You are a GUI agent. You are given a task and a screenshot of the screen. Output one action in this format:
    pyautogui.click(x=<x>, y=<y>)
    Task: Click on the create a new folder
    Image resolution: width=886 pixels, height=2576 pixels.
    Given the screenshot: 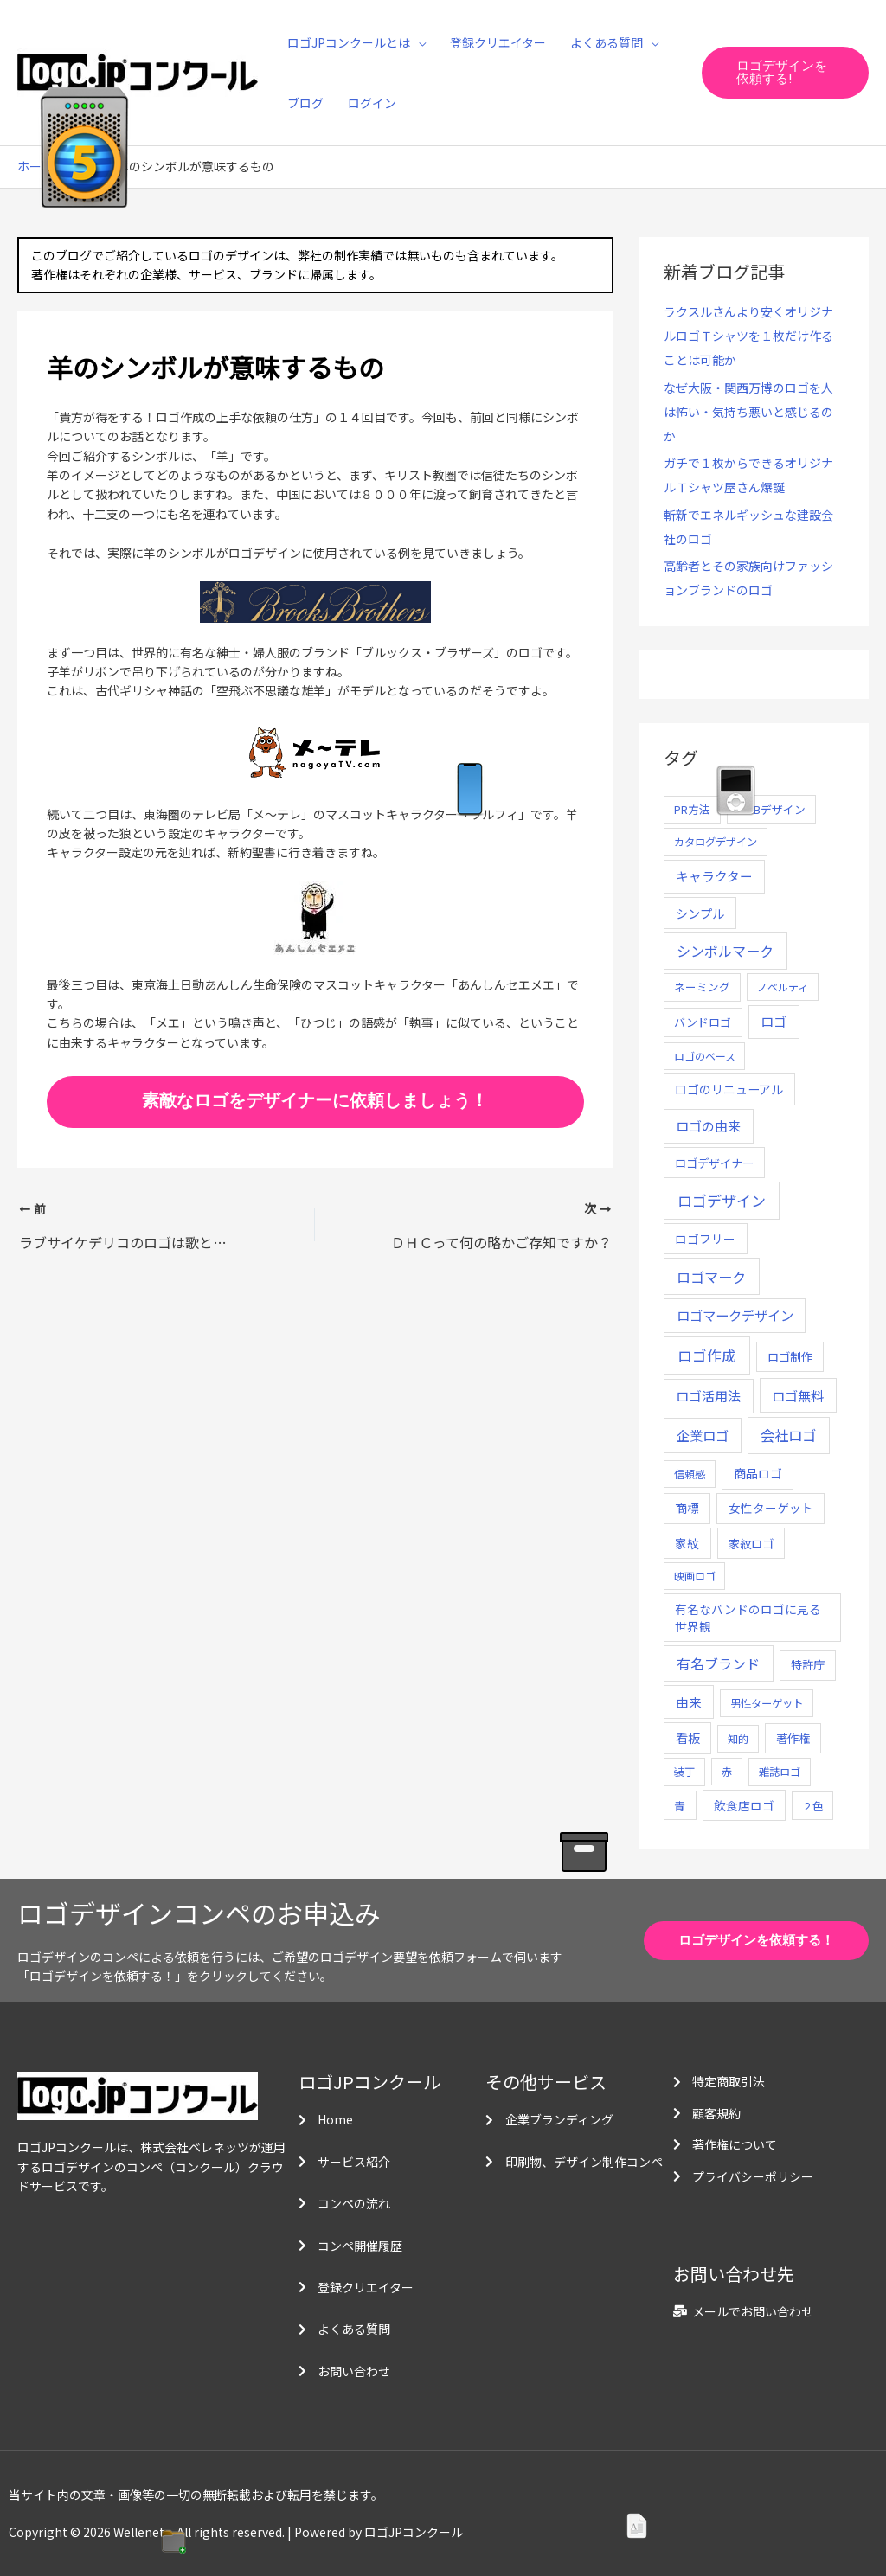 What is the action you would take?
    pyautogui.click(x=173, y=2541)
    